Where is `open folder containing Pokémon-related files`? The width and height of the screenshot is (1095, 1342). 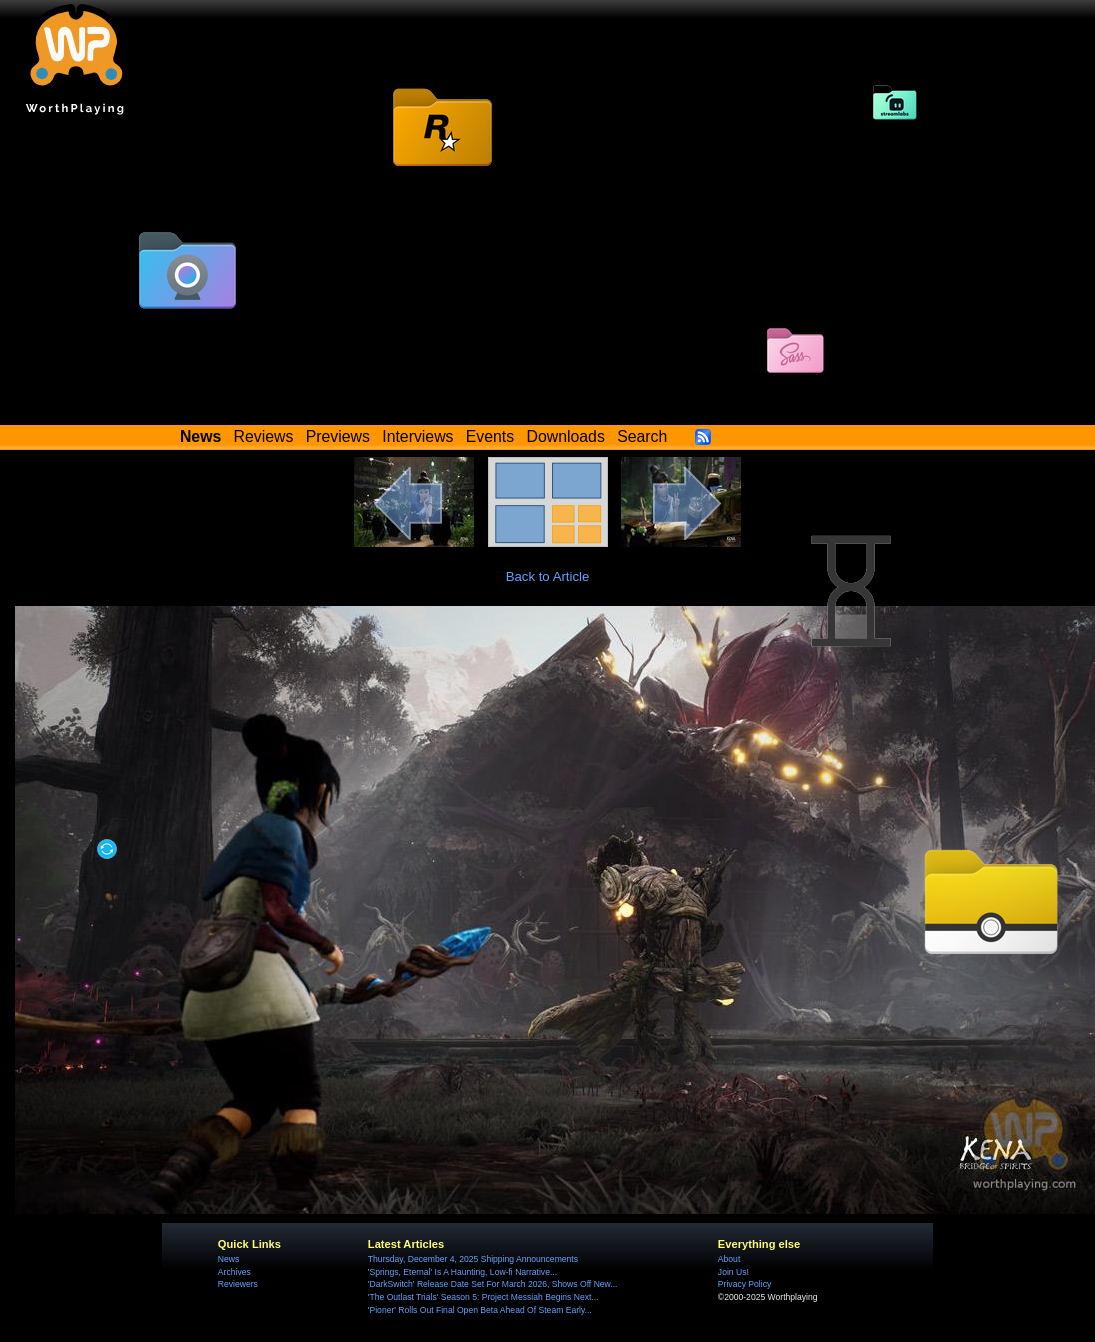 open folder containing Pokémon-related files is located at coordinates (990, 905).